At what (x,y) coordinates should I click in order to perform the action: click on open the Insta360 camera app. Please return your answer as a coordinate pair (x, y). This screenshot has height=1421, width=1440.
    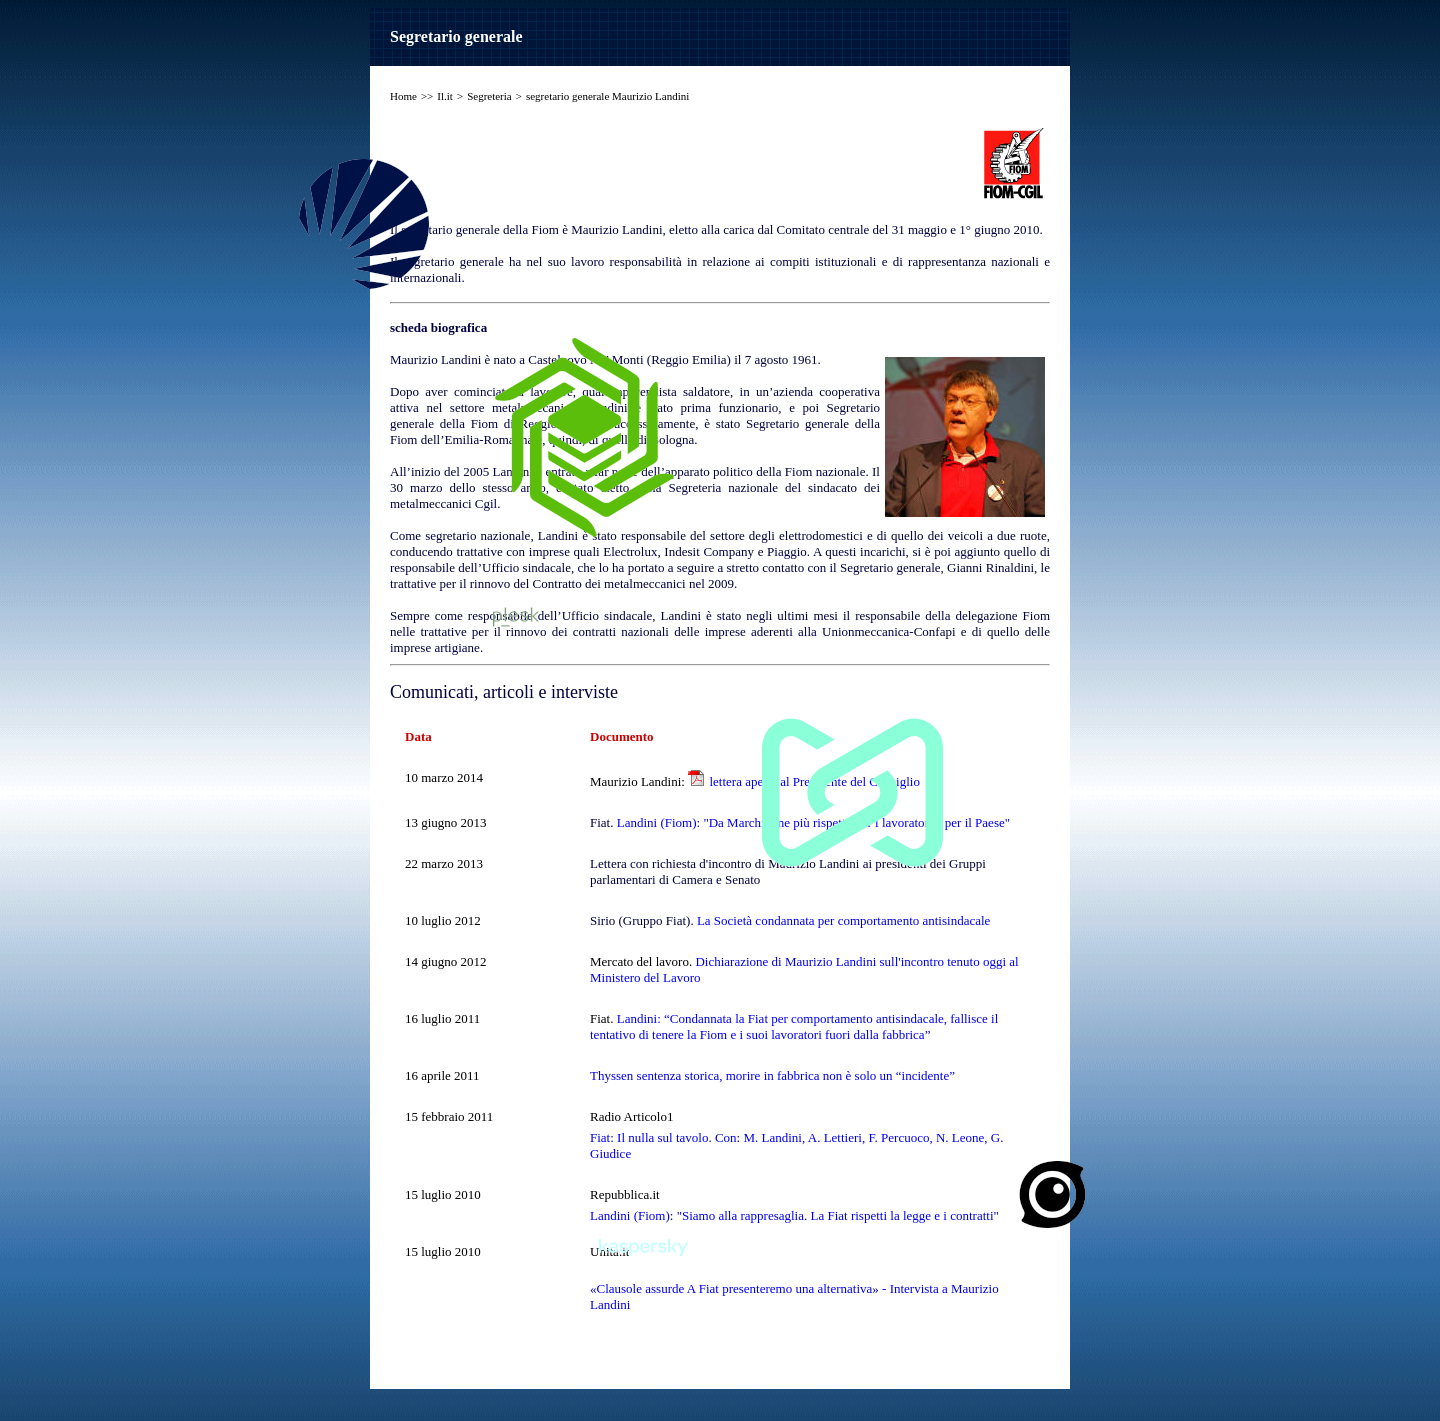
    Looking at the image, I should click on (1052, 1194).